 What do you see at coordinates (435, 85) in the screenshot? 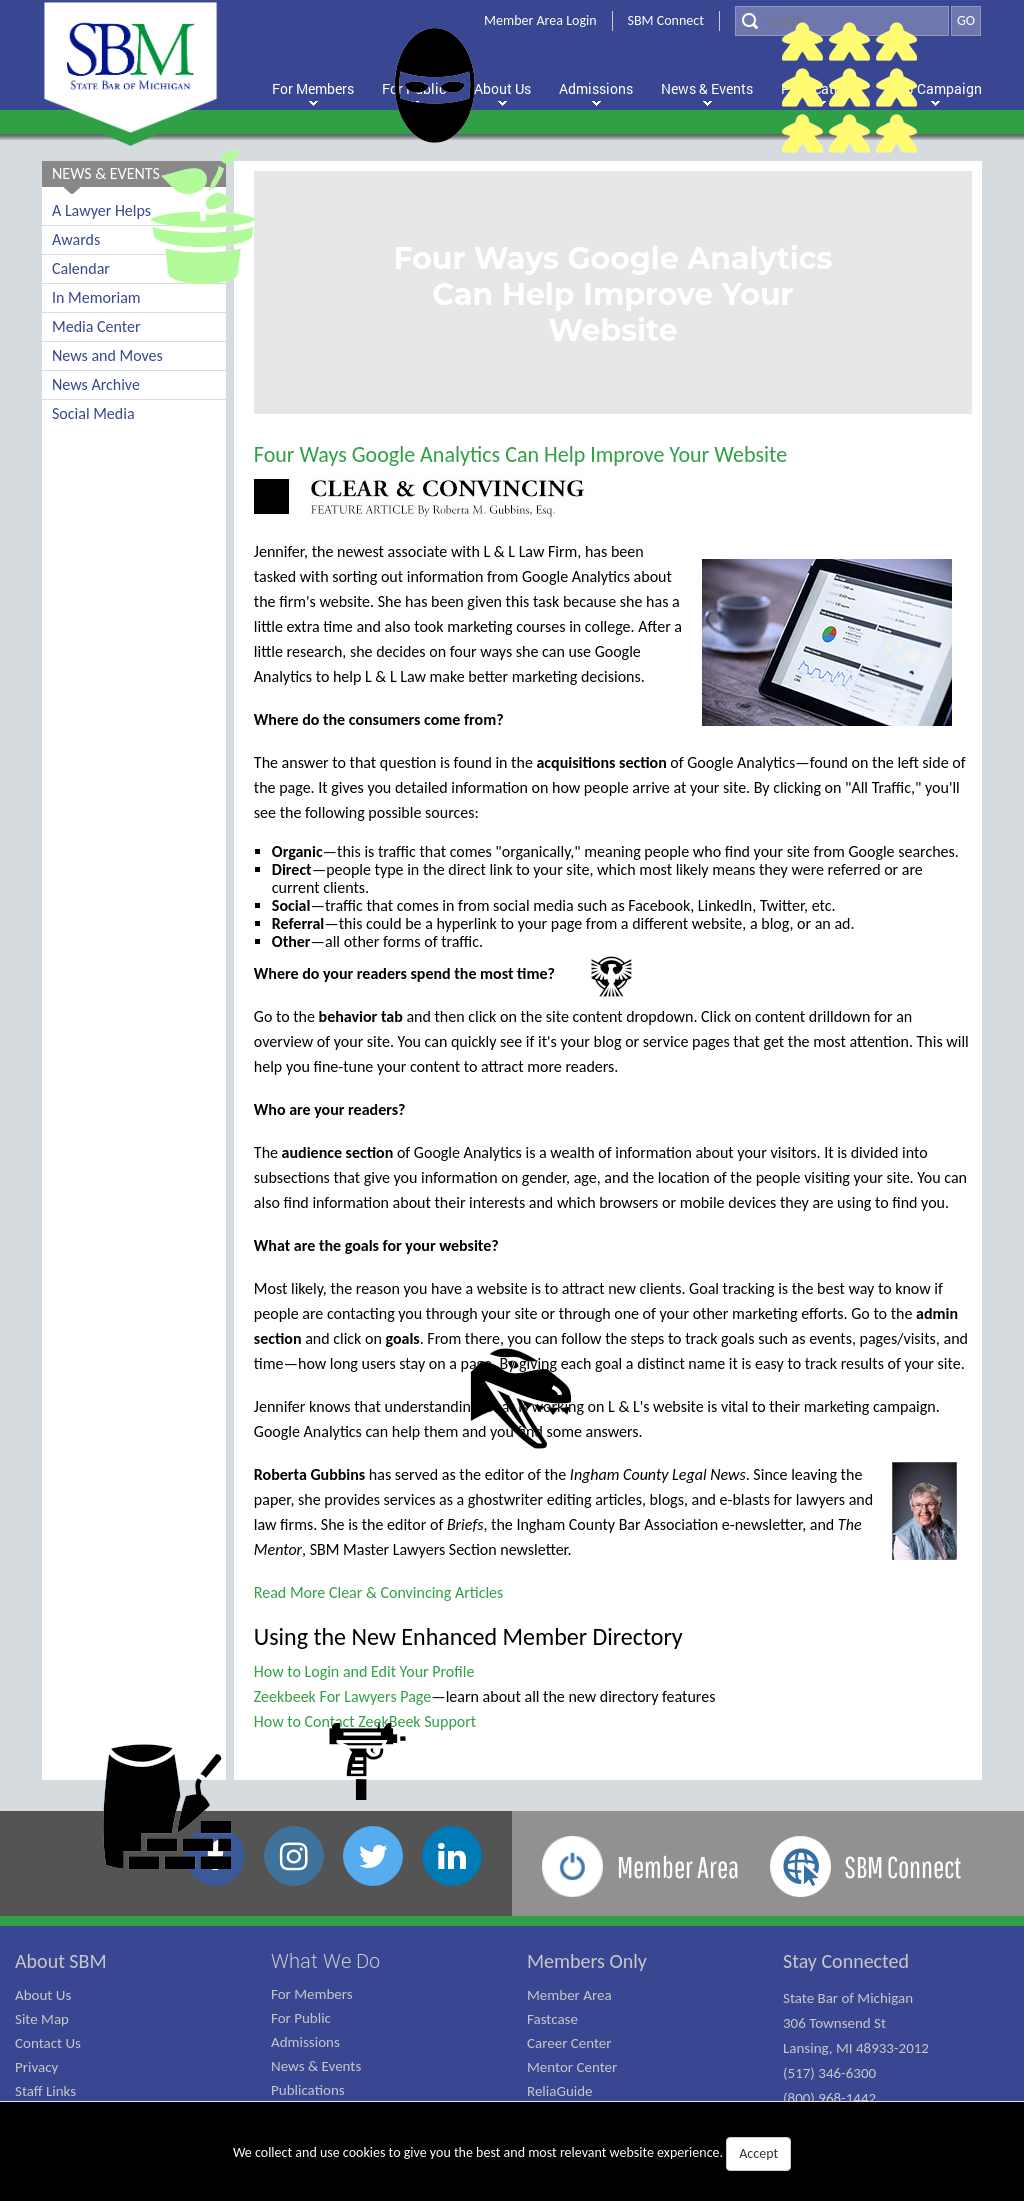
I see `toggle stealth or incognito mode` at bounding box center [435, 85].